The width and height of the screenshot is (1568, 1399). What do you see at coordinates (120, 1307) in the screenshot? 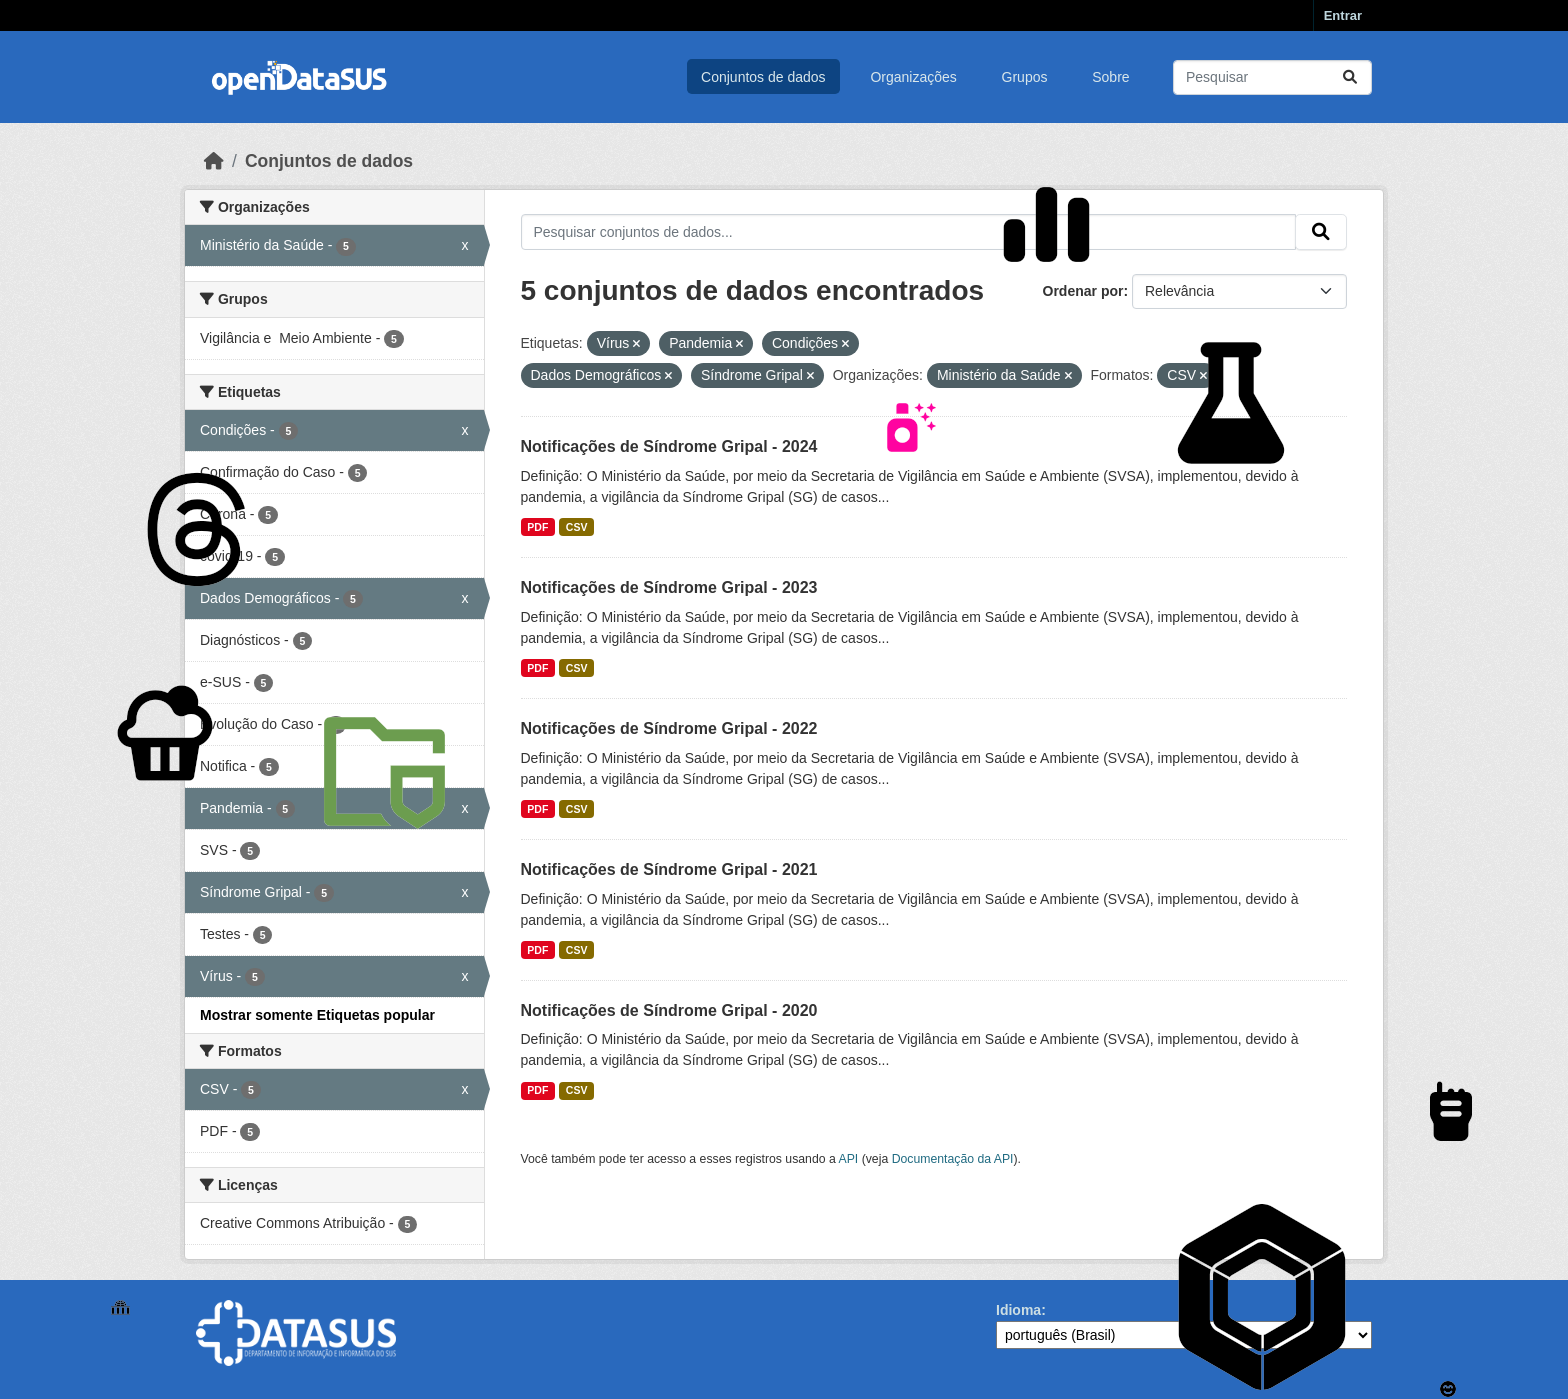
I see `open wikiversity website or app` at bounding box center [120, 1307].